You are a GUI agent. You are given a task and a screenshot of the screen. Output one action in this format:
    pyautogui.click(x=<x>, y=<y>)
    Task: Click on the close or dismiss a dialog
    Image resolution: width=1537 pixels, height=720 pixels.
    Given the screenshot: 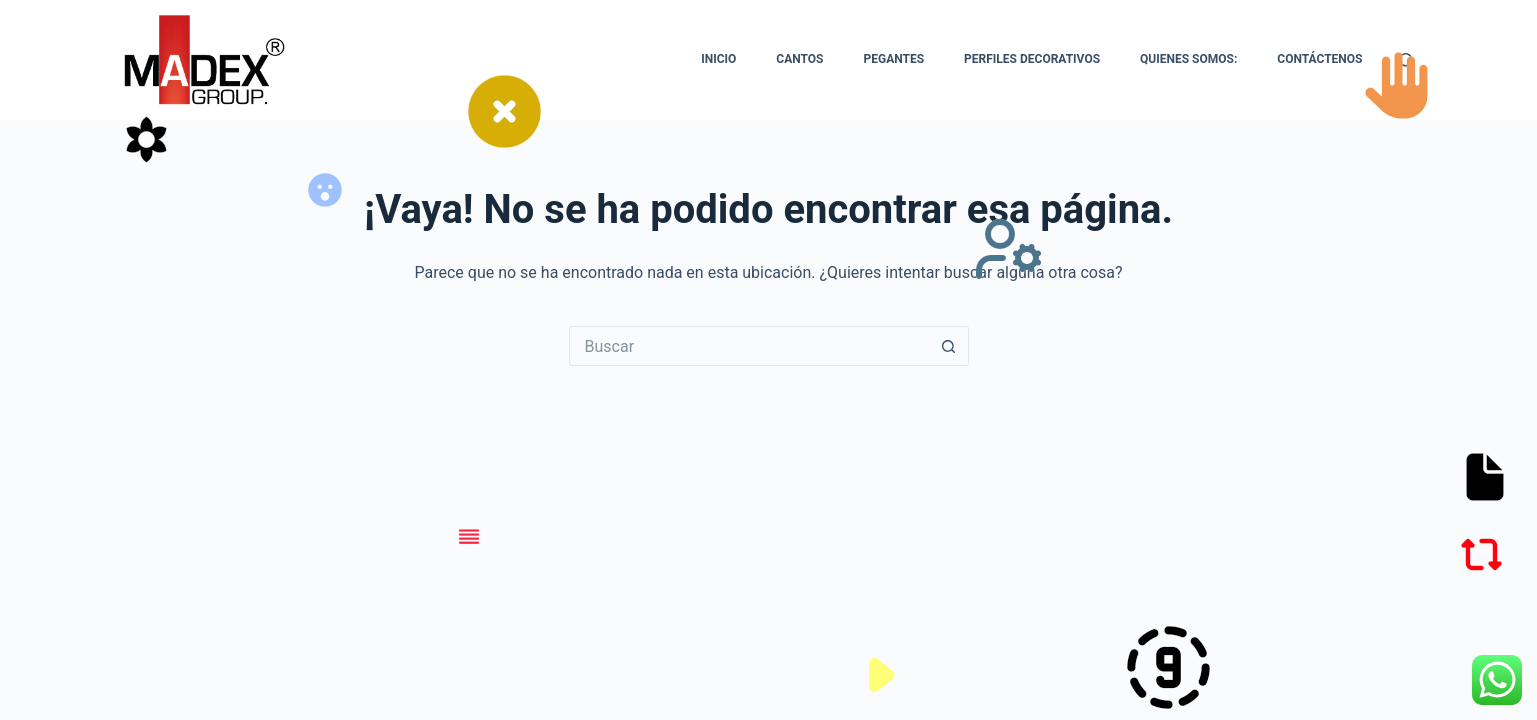 What is the action you would take?
    pyautogui.click(x=504, y=111)
    